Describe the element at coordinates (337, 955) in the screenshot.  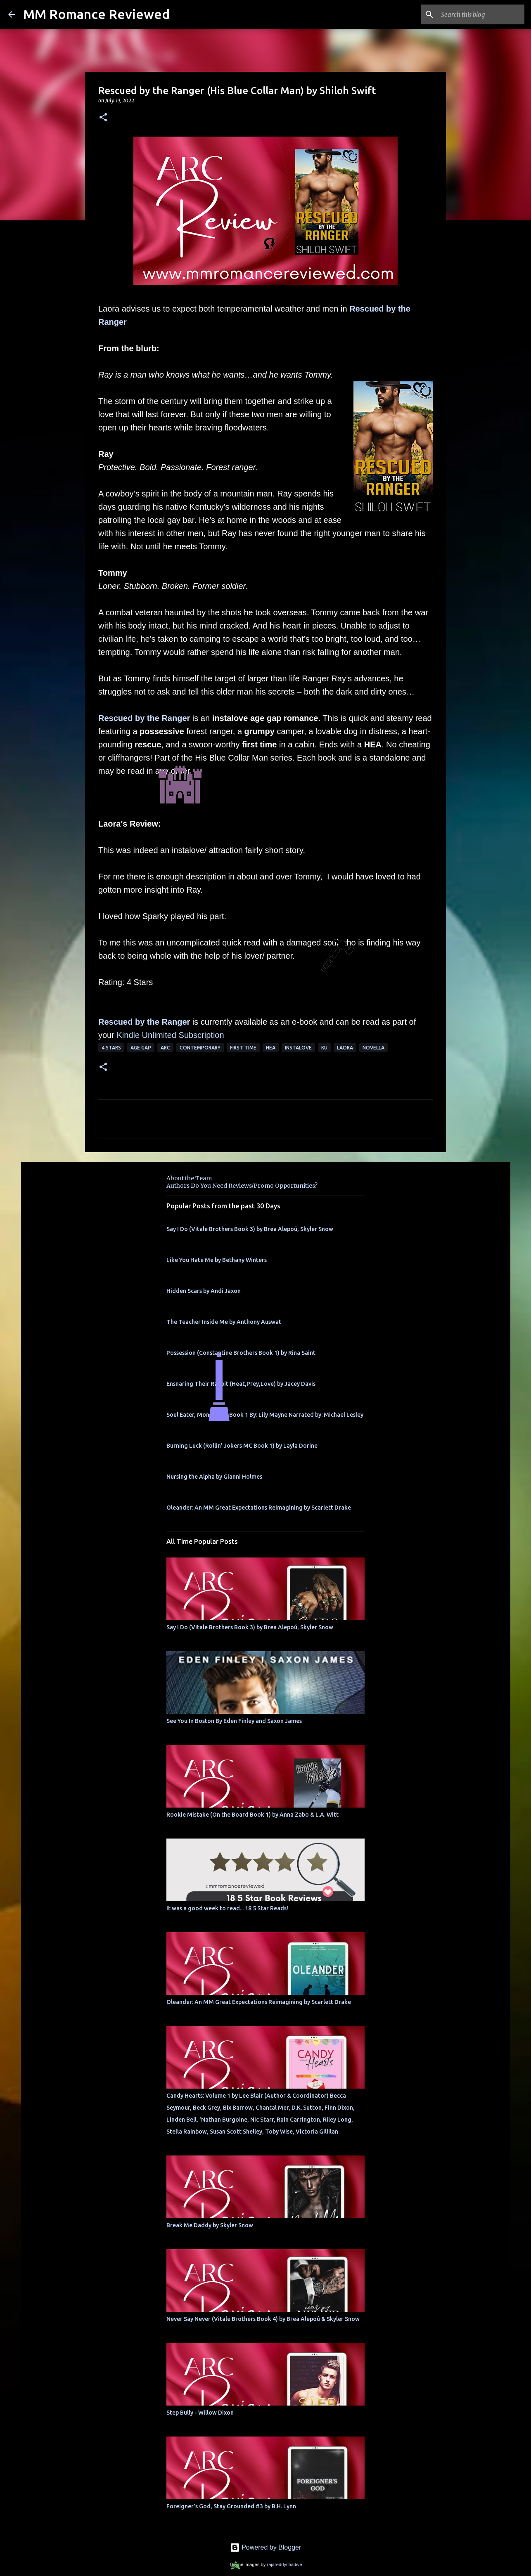
I see `access building or construction tools` at that location.